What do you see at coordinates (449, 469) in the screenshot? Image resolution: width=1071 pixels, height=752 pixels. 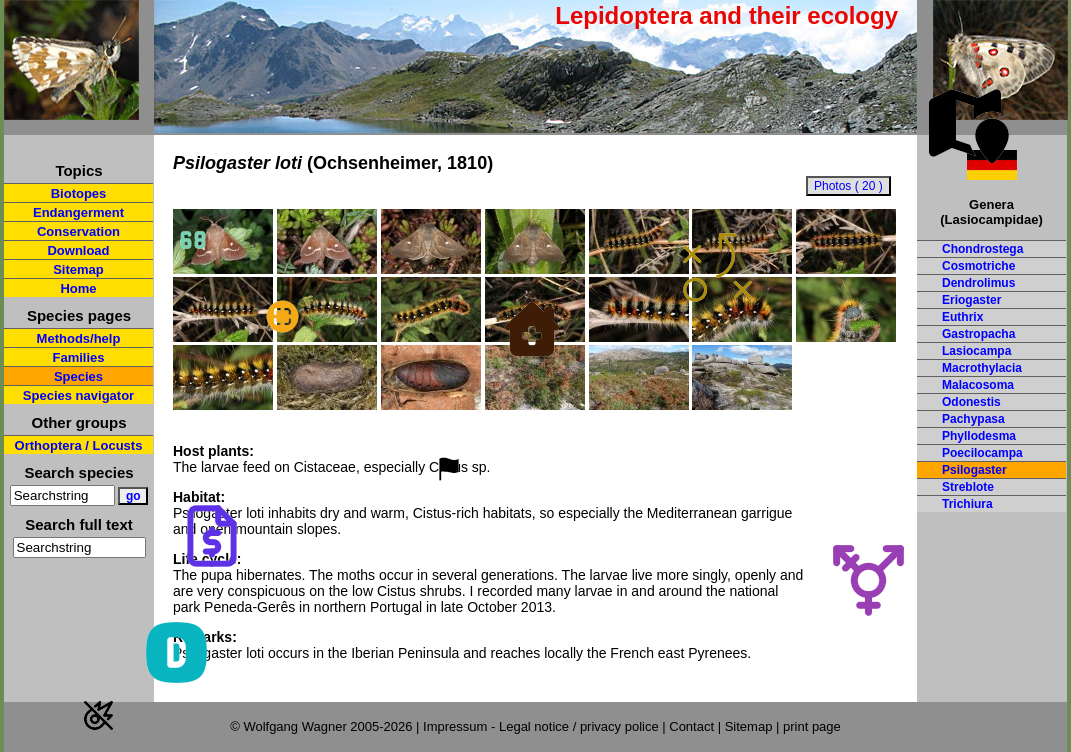 I see `flag or mark an item for follow-up` at bounding box center [449, 469].